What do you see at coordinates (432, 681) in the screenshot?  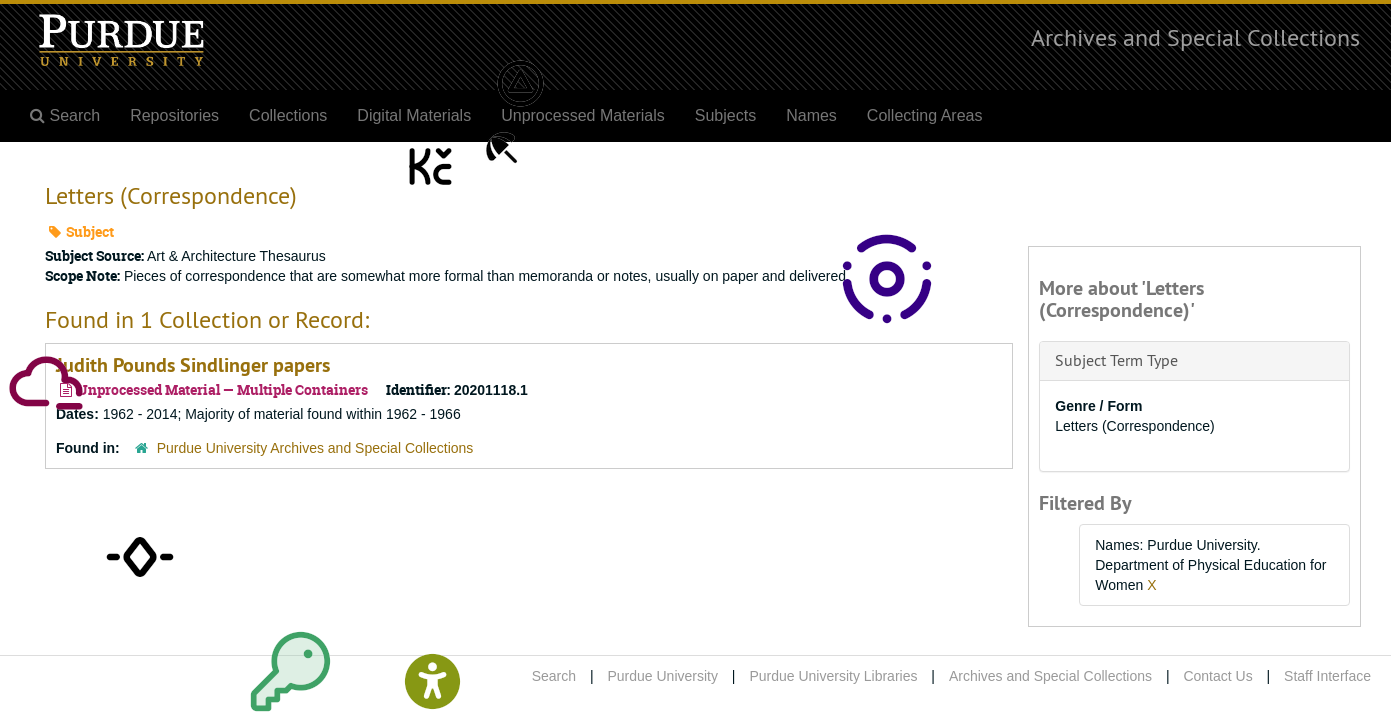 I see `access accessibility settings` at bounding box center [432, 681].